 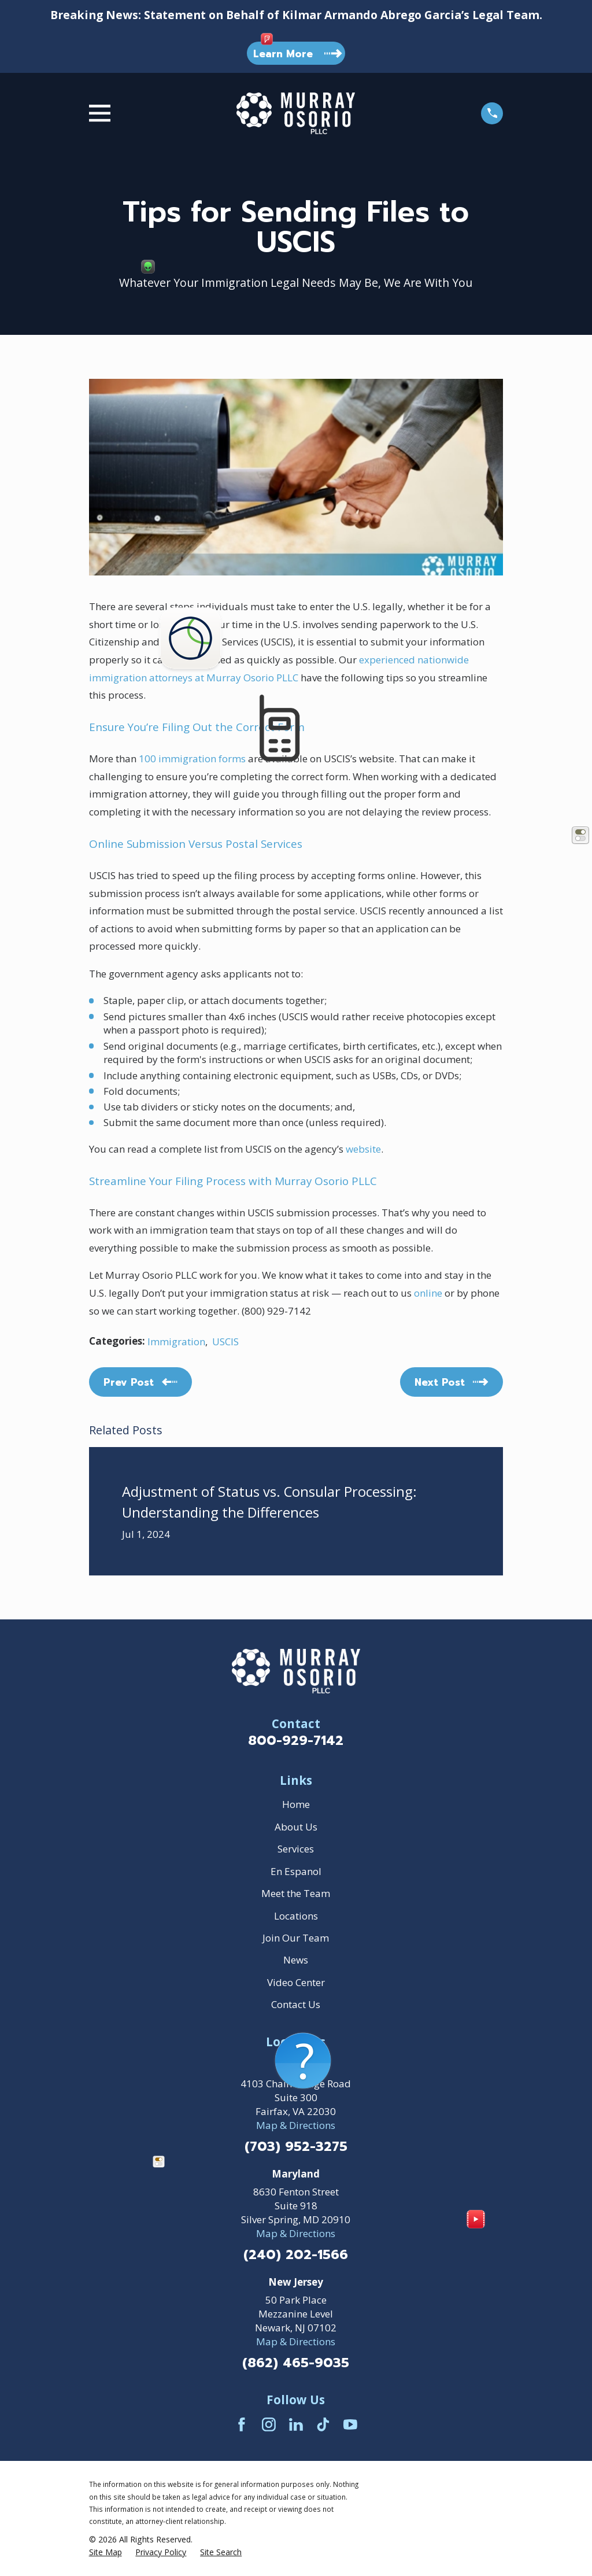 I want to click on open cisco anyconnect vpn client, so click(x=190, y=638).